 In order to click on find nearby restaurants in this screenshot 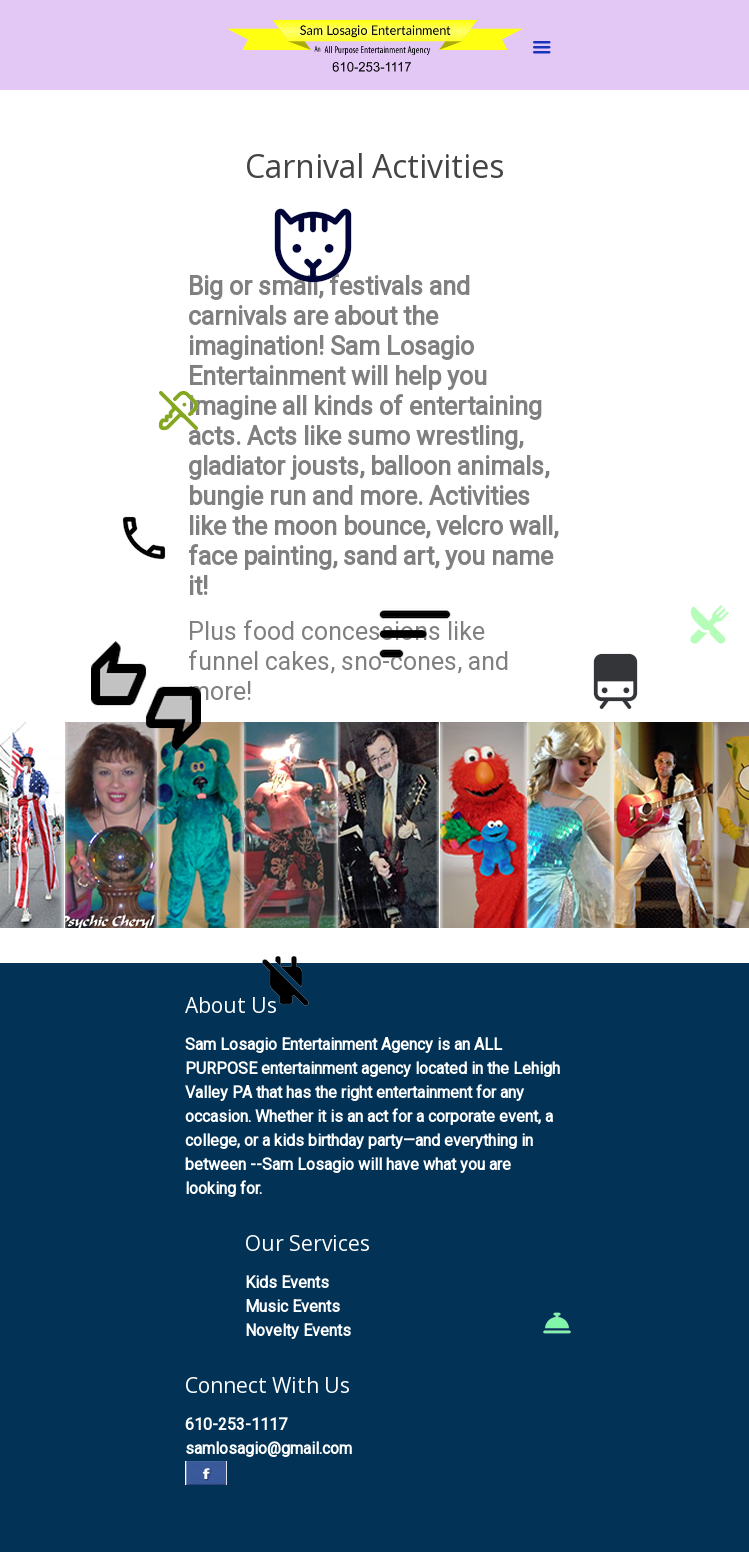, I will do `click(709, 624)`.